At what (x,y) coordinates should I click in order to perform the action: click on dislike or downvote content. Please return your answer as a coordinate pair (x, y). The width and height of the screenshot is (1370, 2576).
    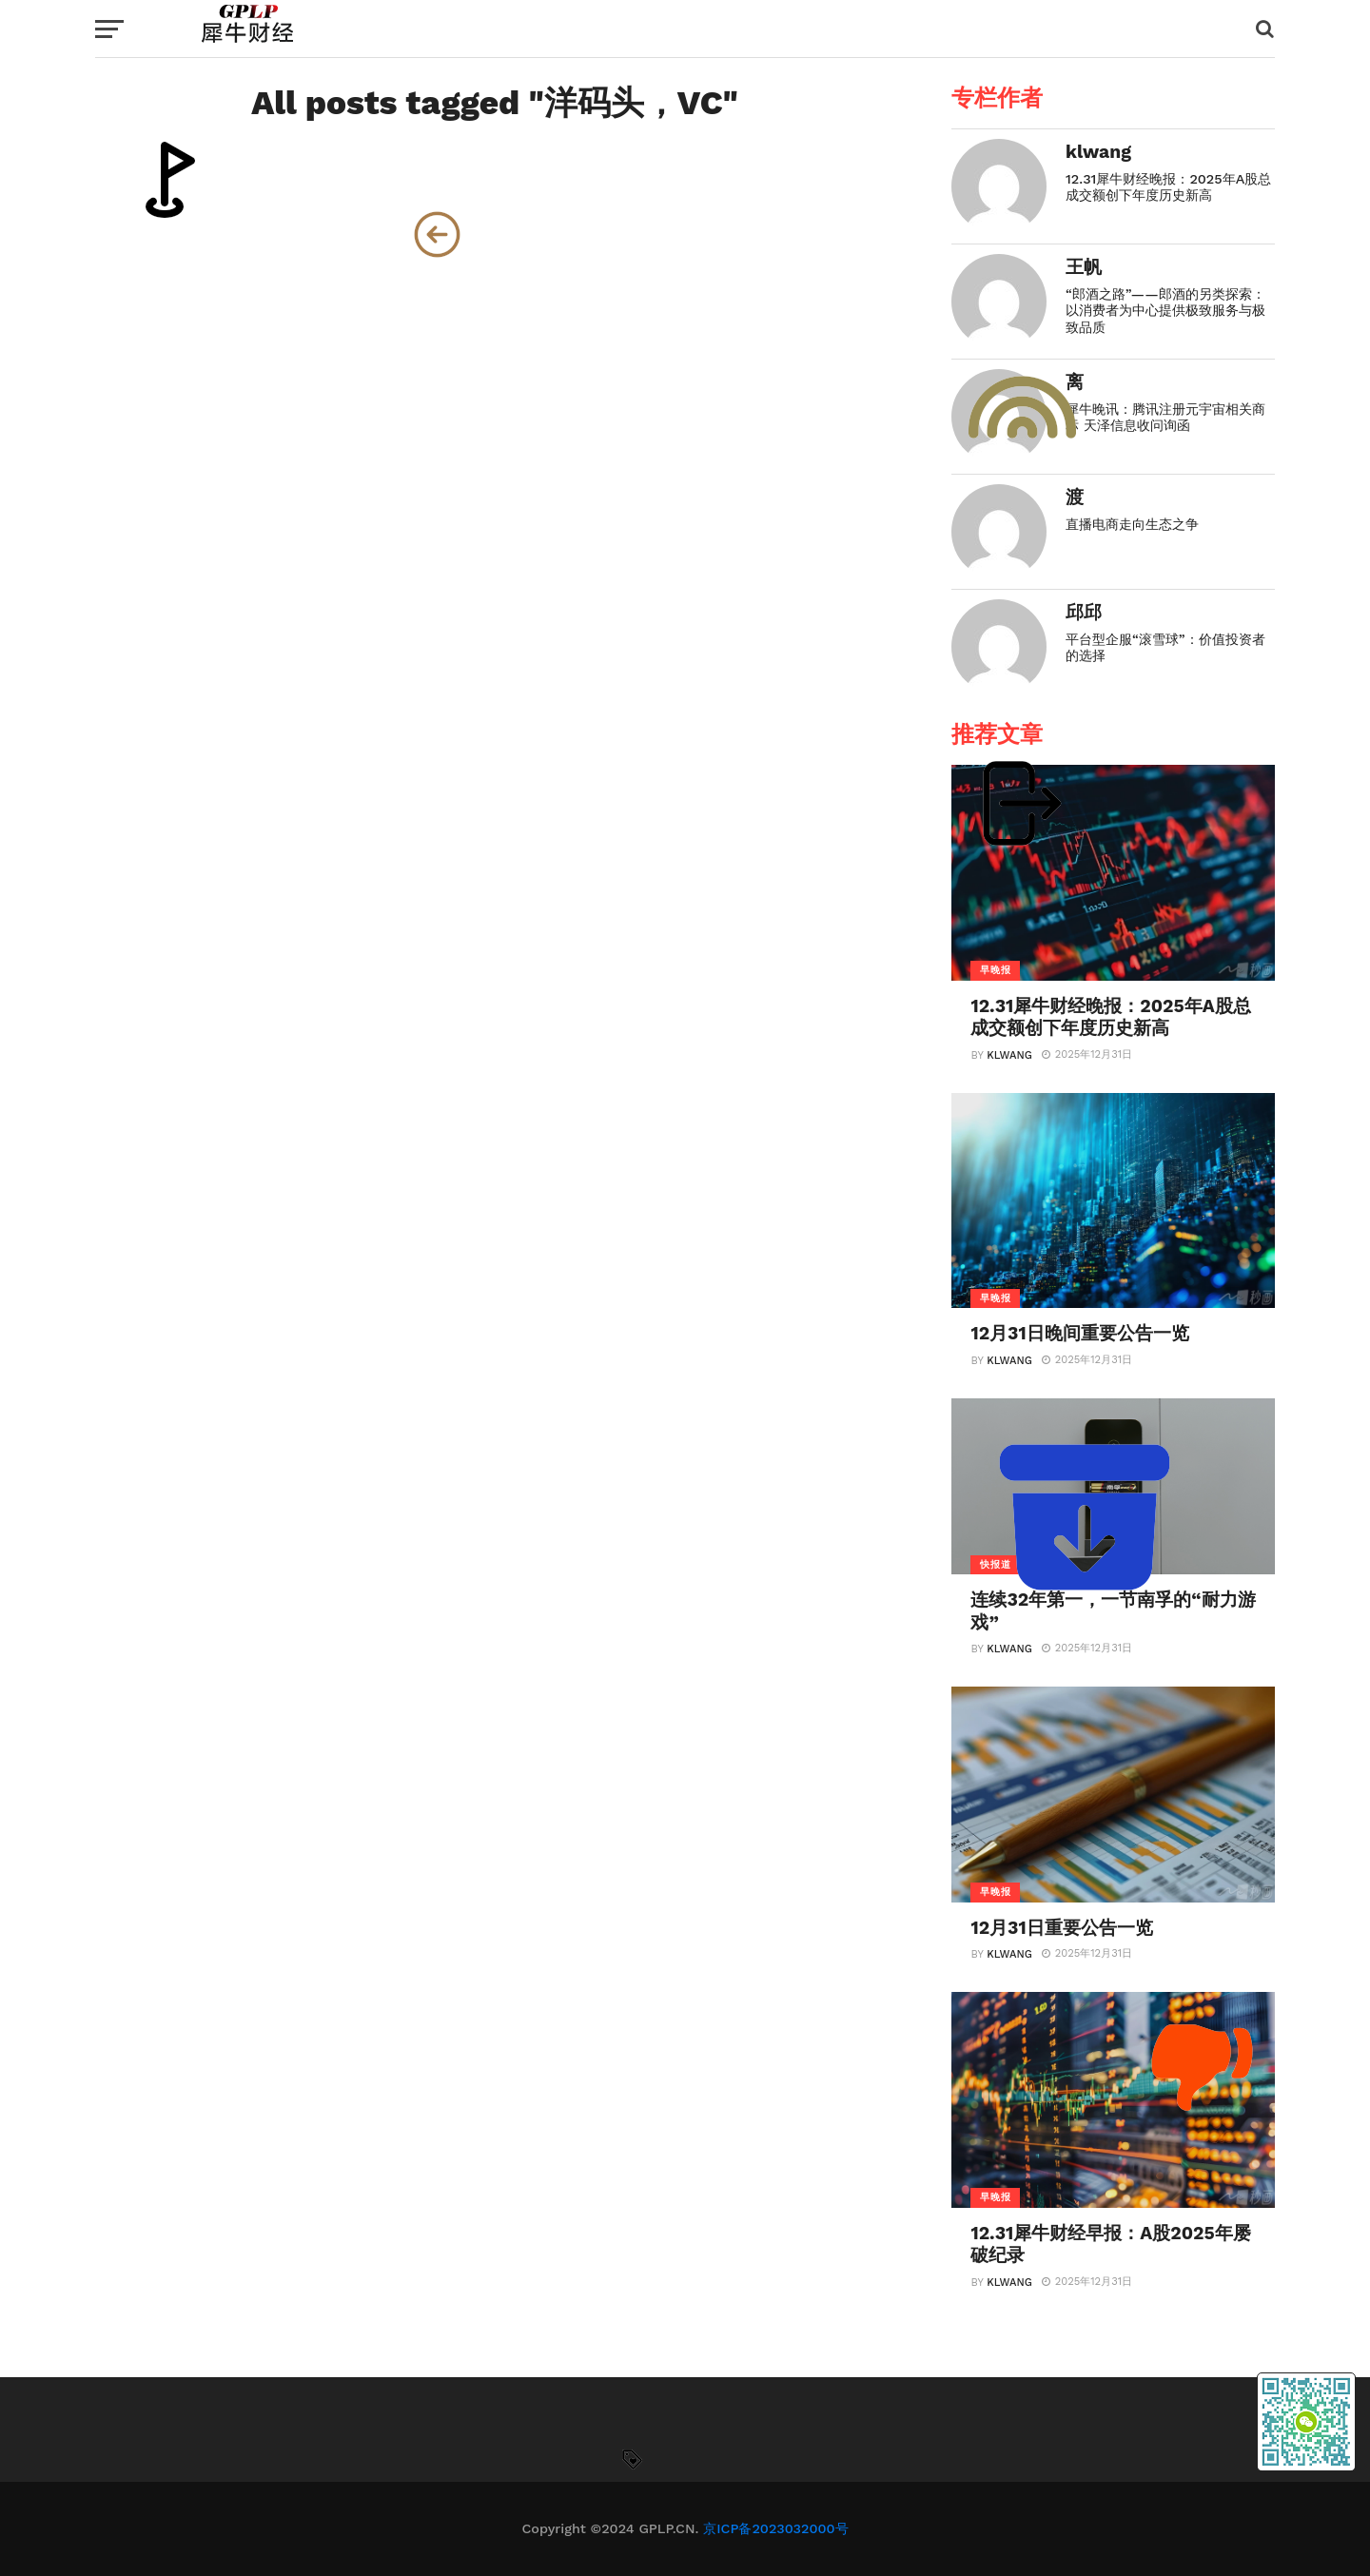
    Looking at the image, I should click on (1202, 2062).